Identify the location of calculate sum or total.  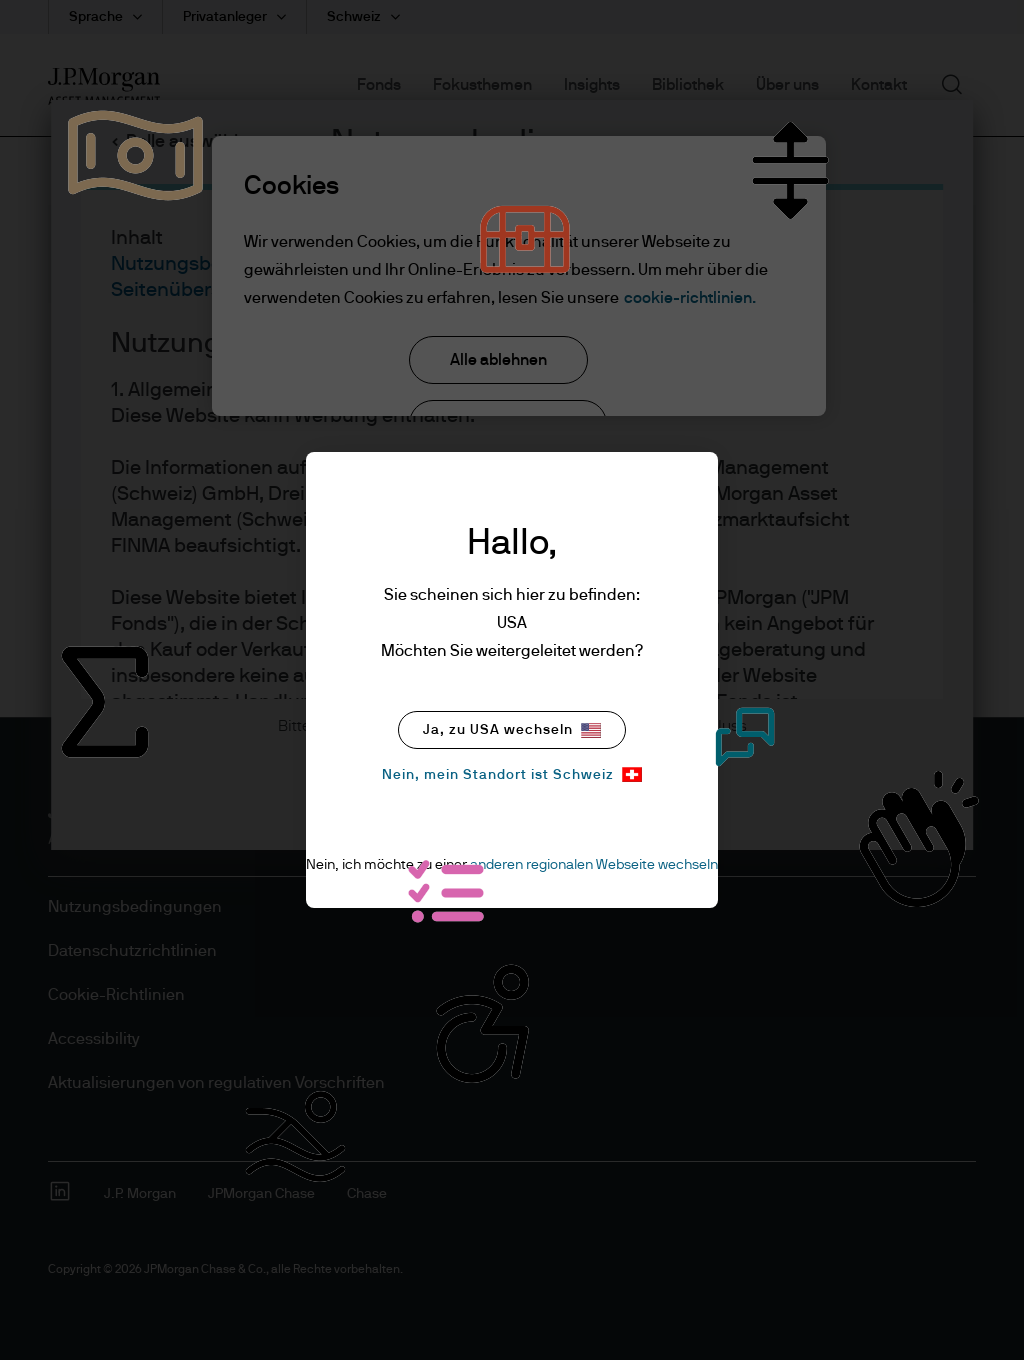
(105, 702).